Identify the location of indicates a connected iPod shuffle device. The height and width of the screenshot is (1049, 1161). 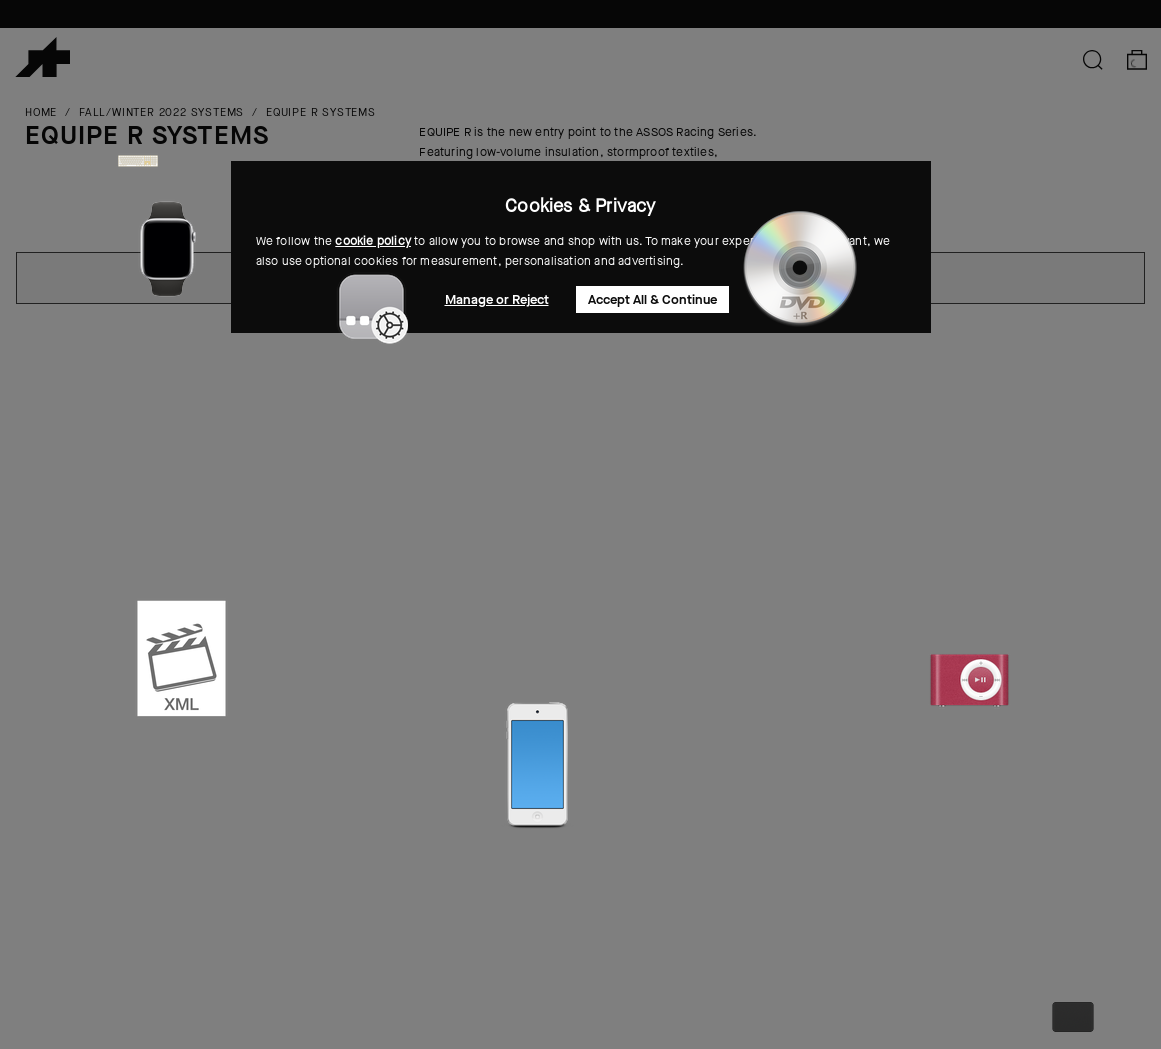
(969, 665).